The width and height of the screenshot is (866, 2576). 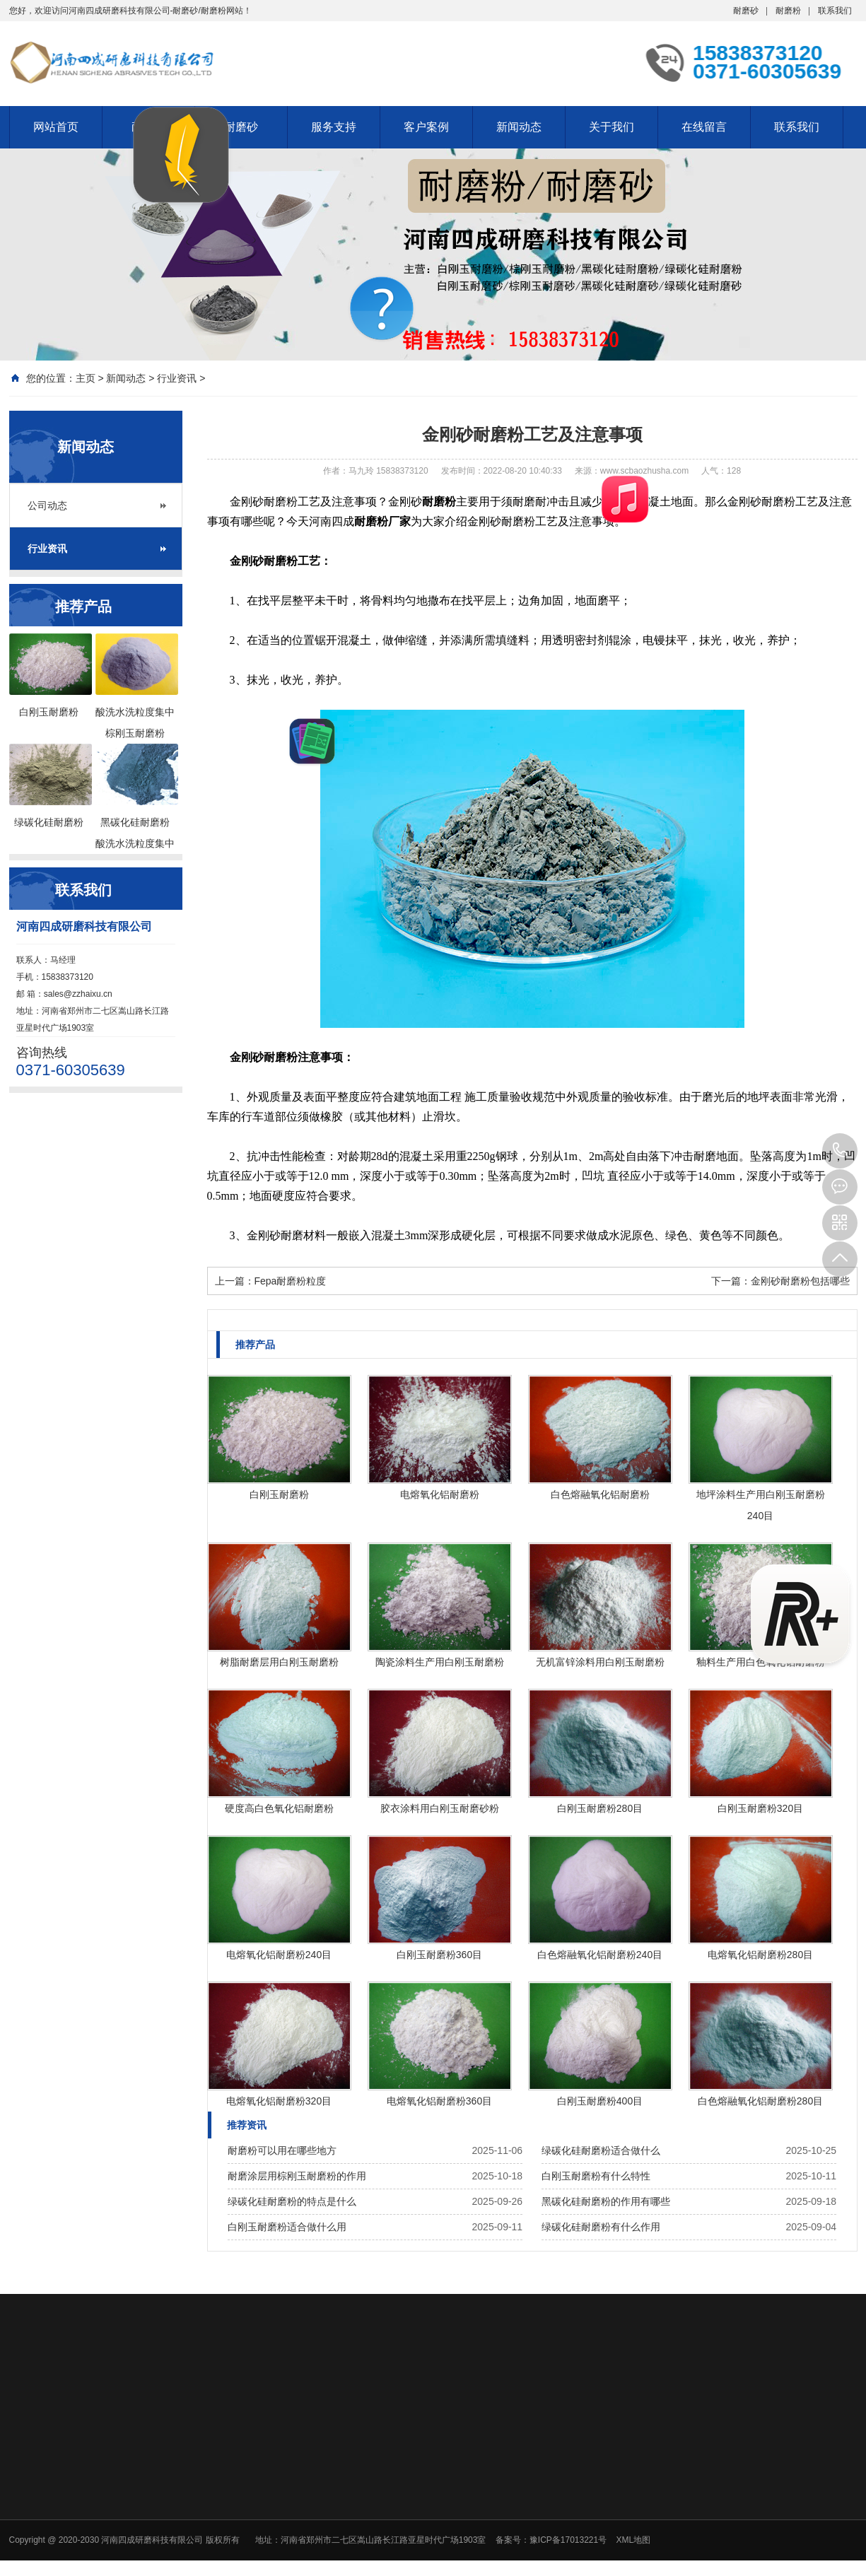 I want to click on open RetroPlus retro gaming app, so click(x=800, y=1614).